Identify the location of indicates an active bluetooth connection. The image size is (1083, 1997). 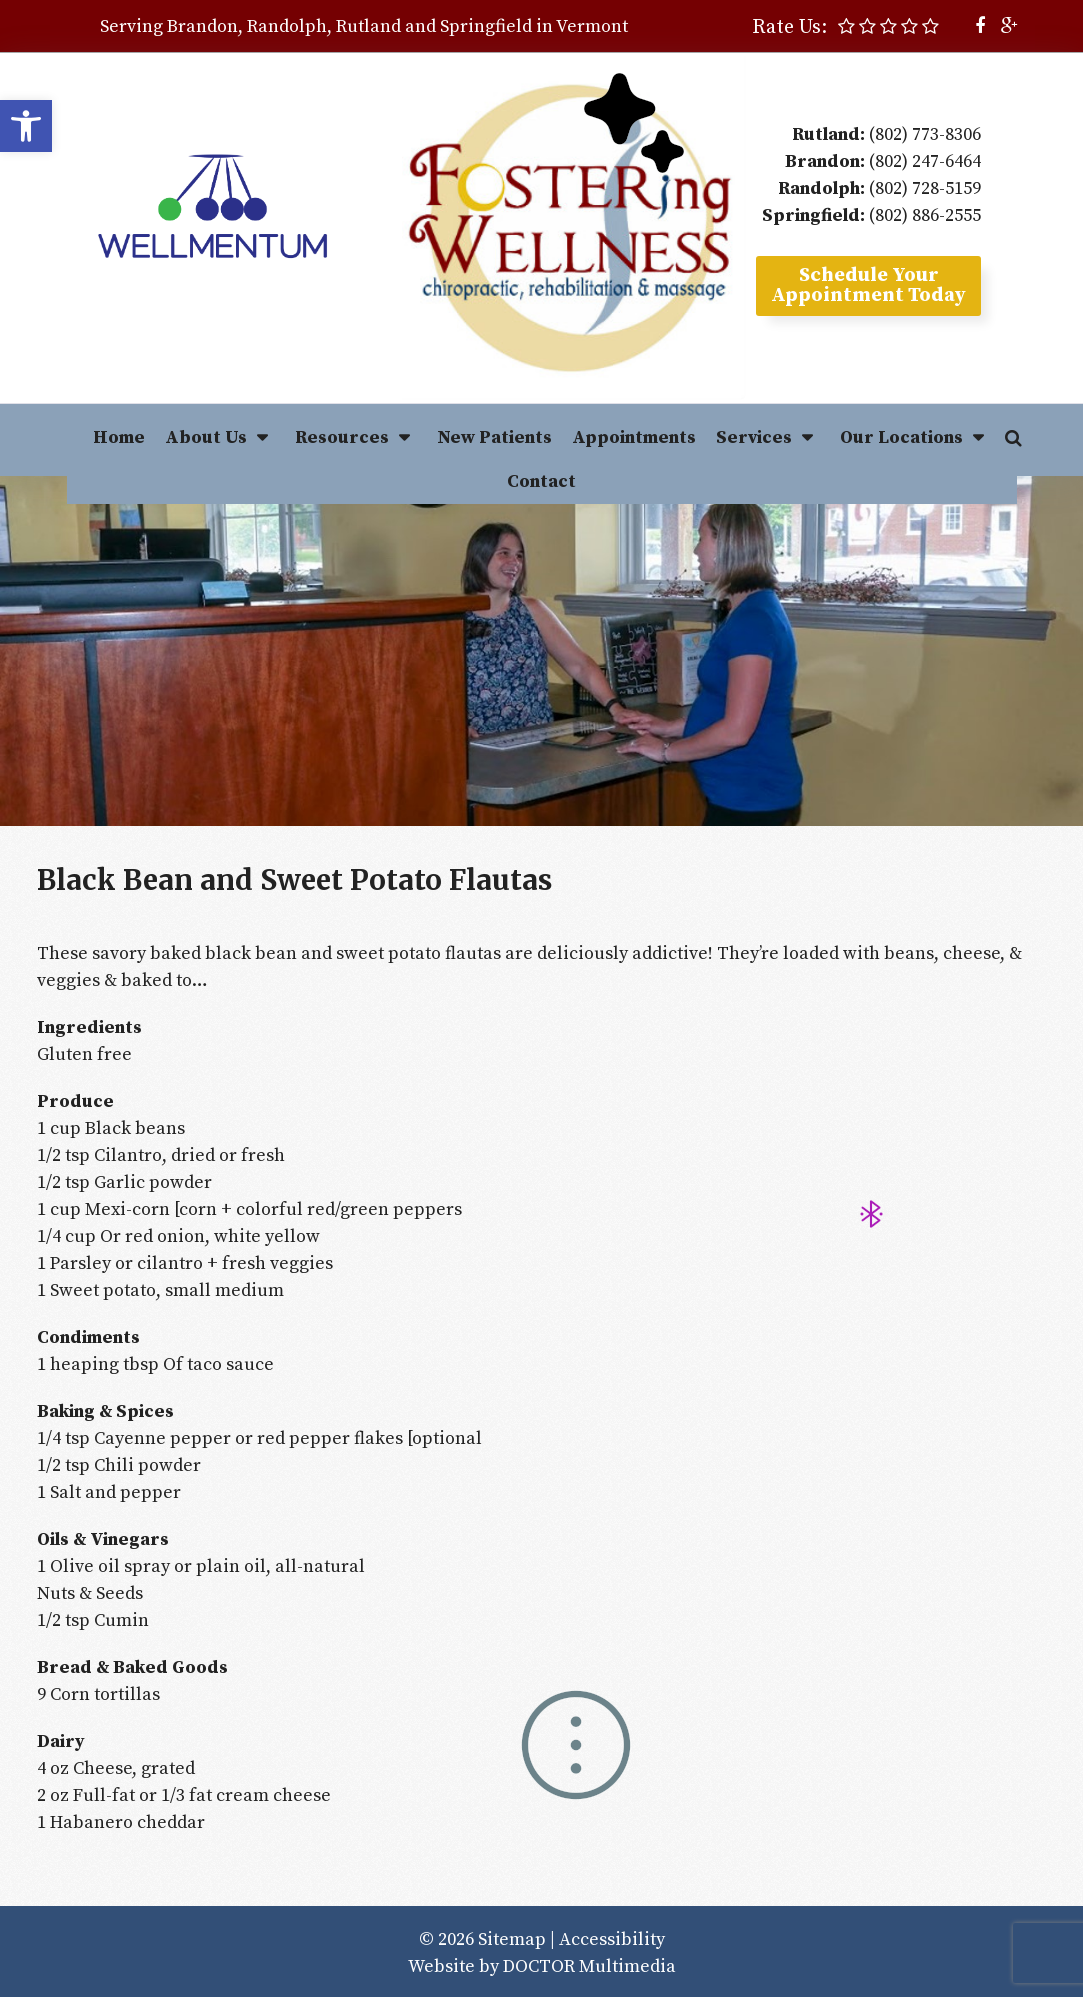
(871, 1214).